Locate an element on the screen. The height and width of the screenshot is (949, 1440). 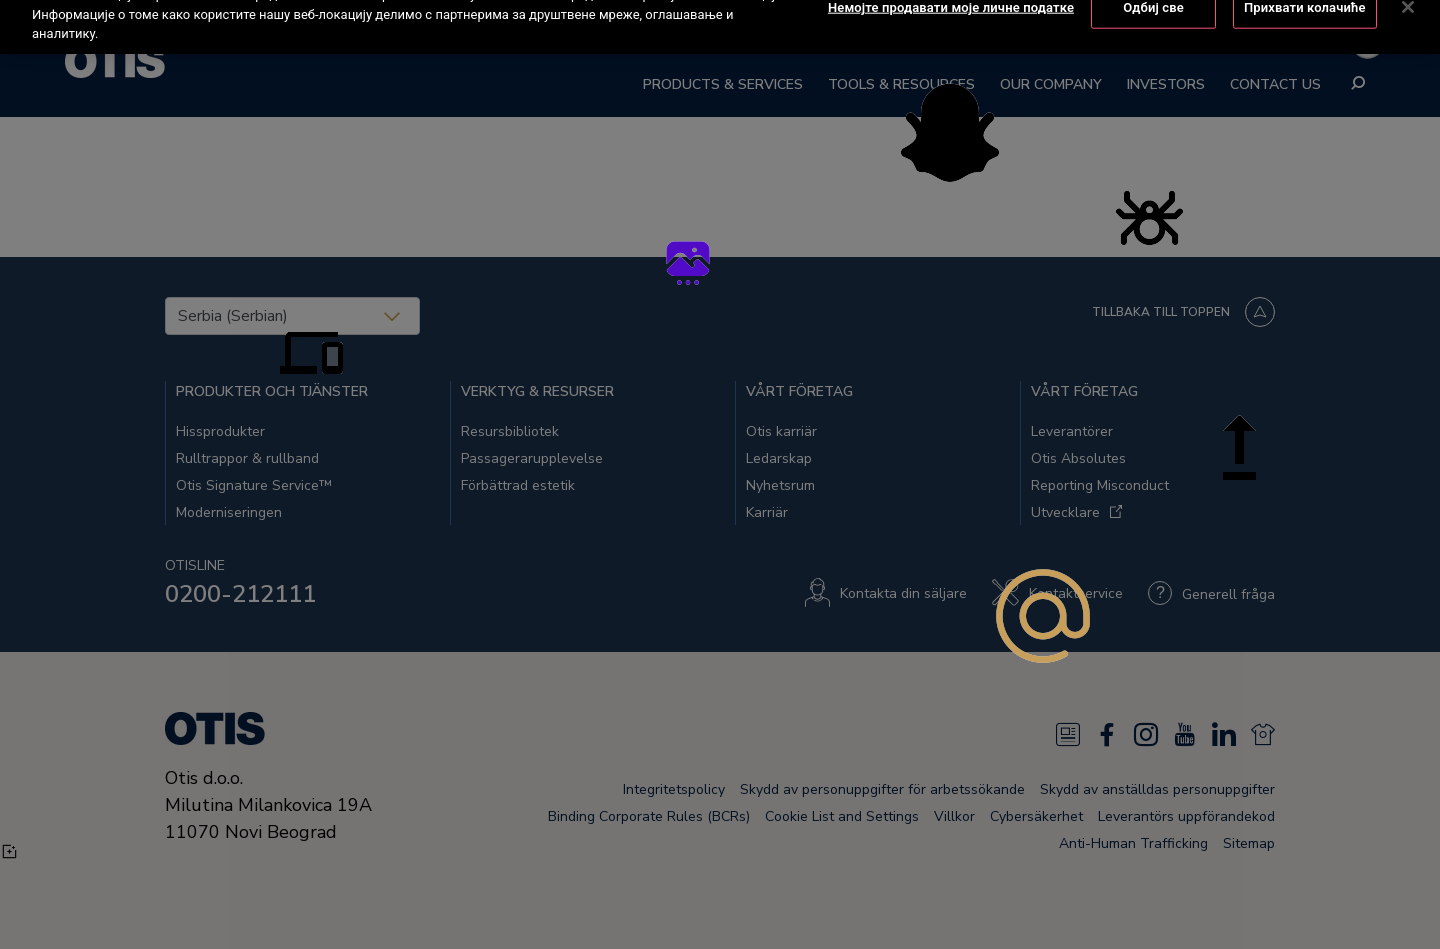
view instant photos or polaroid-style images is located at coordinates (688, 263).